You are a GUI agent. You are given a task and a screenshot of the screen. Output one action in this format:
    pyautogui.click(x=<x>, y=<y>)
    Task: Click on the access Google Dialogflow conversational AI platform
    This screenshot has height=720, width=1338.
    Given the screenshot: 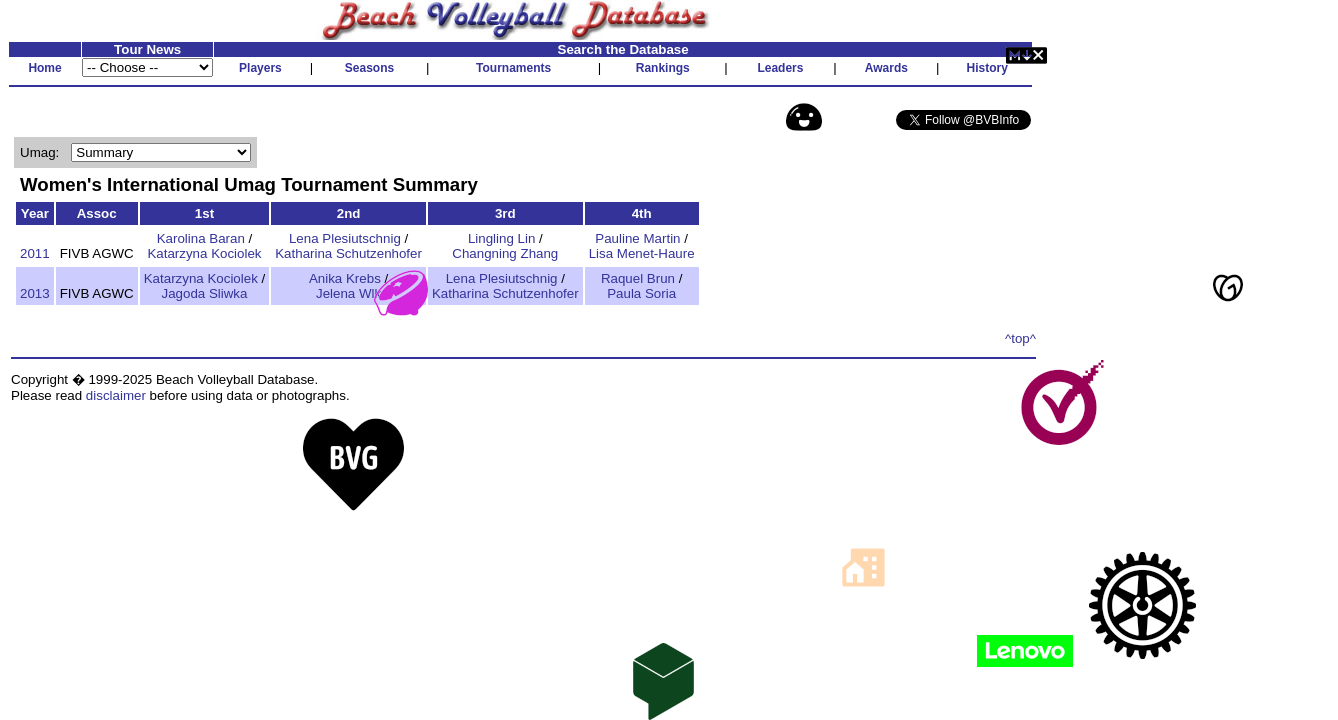 What is the action you would take?
    pyautogui.click(x=663, y=681)
    